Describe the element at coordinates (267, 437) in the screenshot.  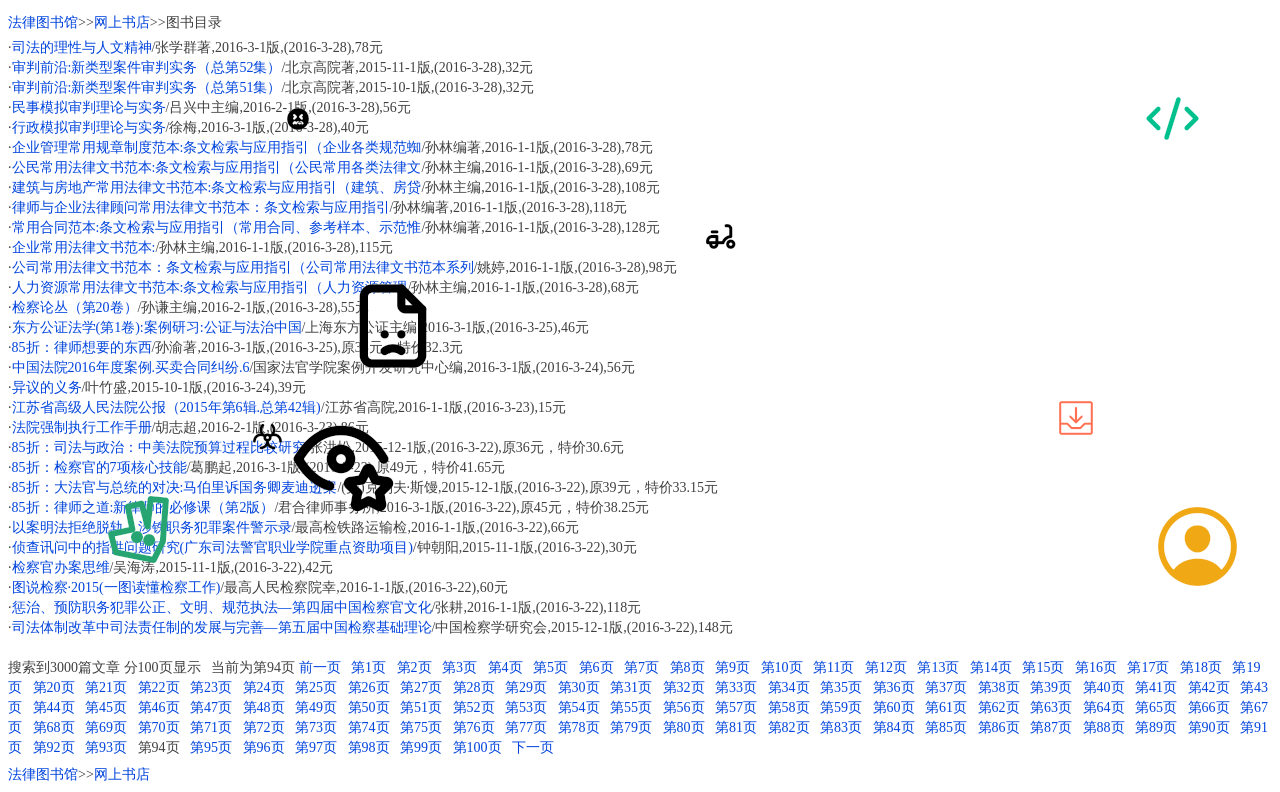
I see `indicates hazardous or dangerous content` at that location.